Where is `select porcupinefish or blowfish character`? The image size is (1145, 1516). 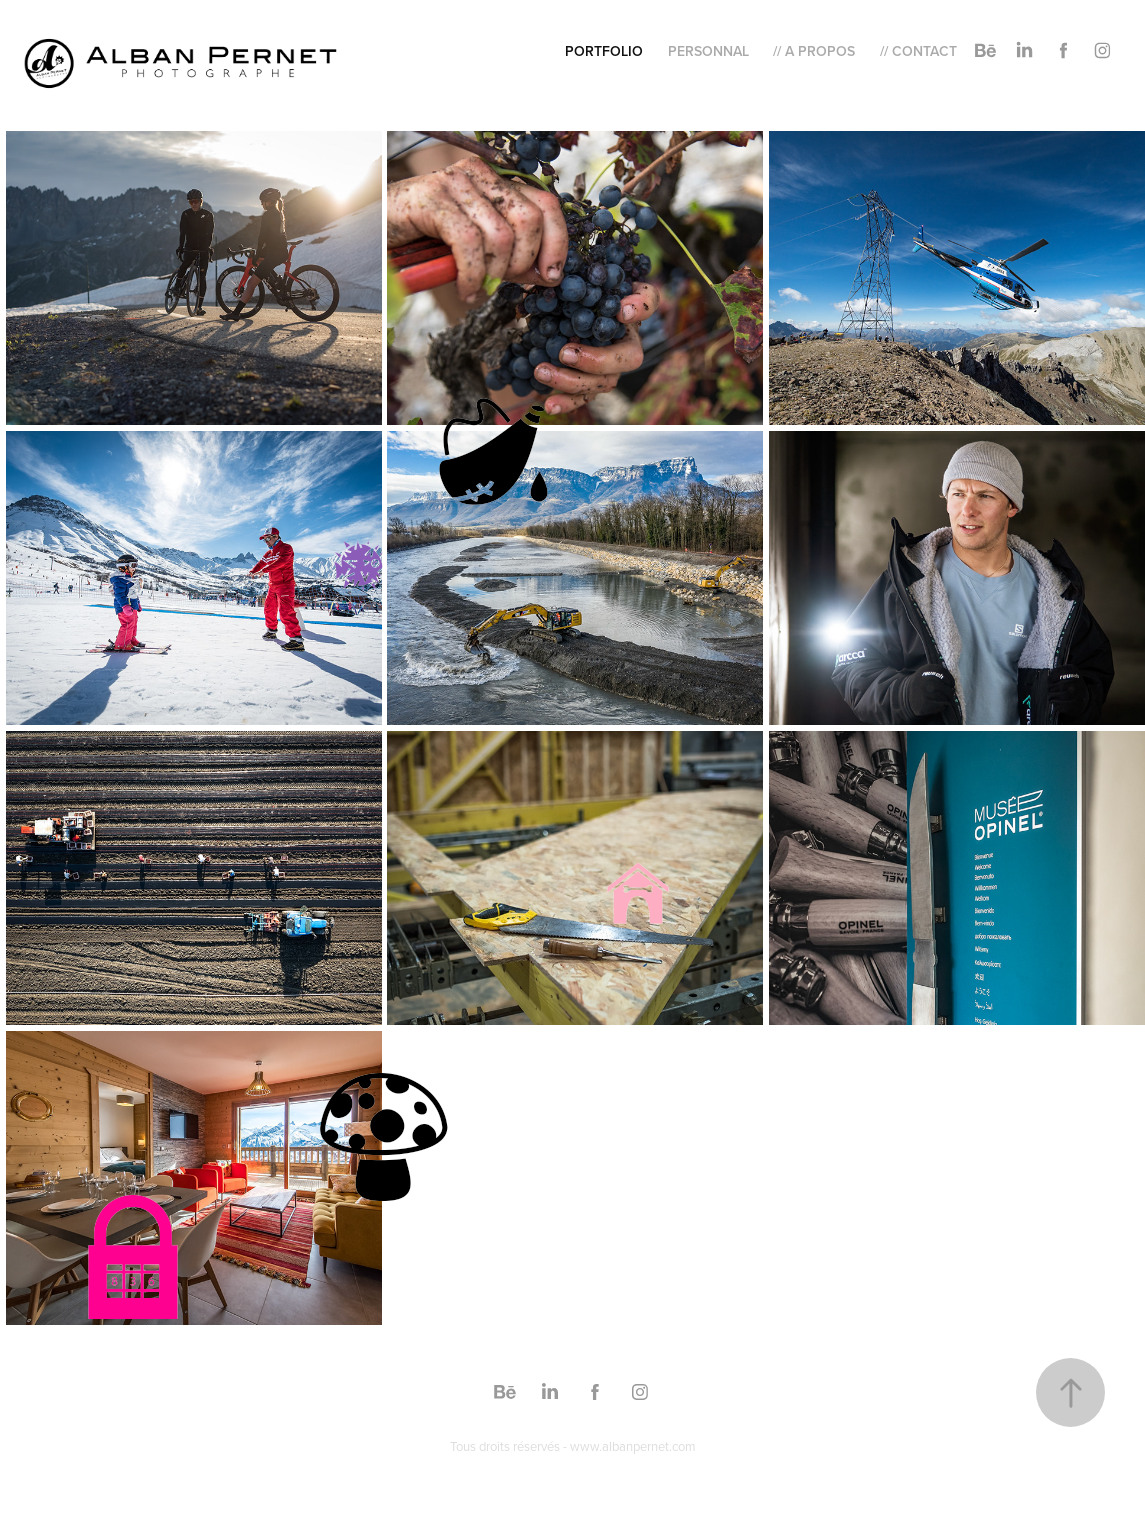
select porcupinefish or blowfish character is located at coordinates (358, 565).